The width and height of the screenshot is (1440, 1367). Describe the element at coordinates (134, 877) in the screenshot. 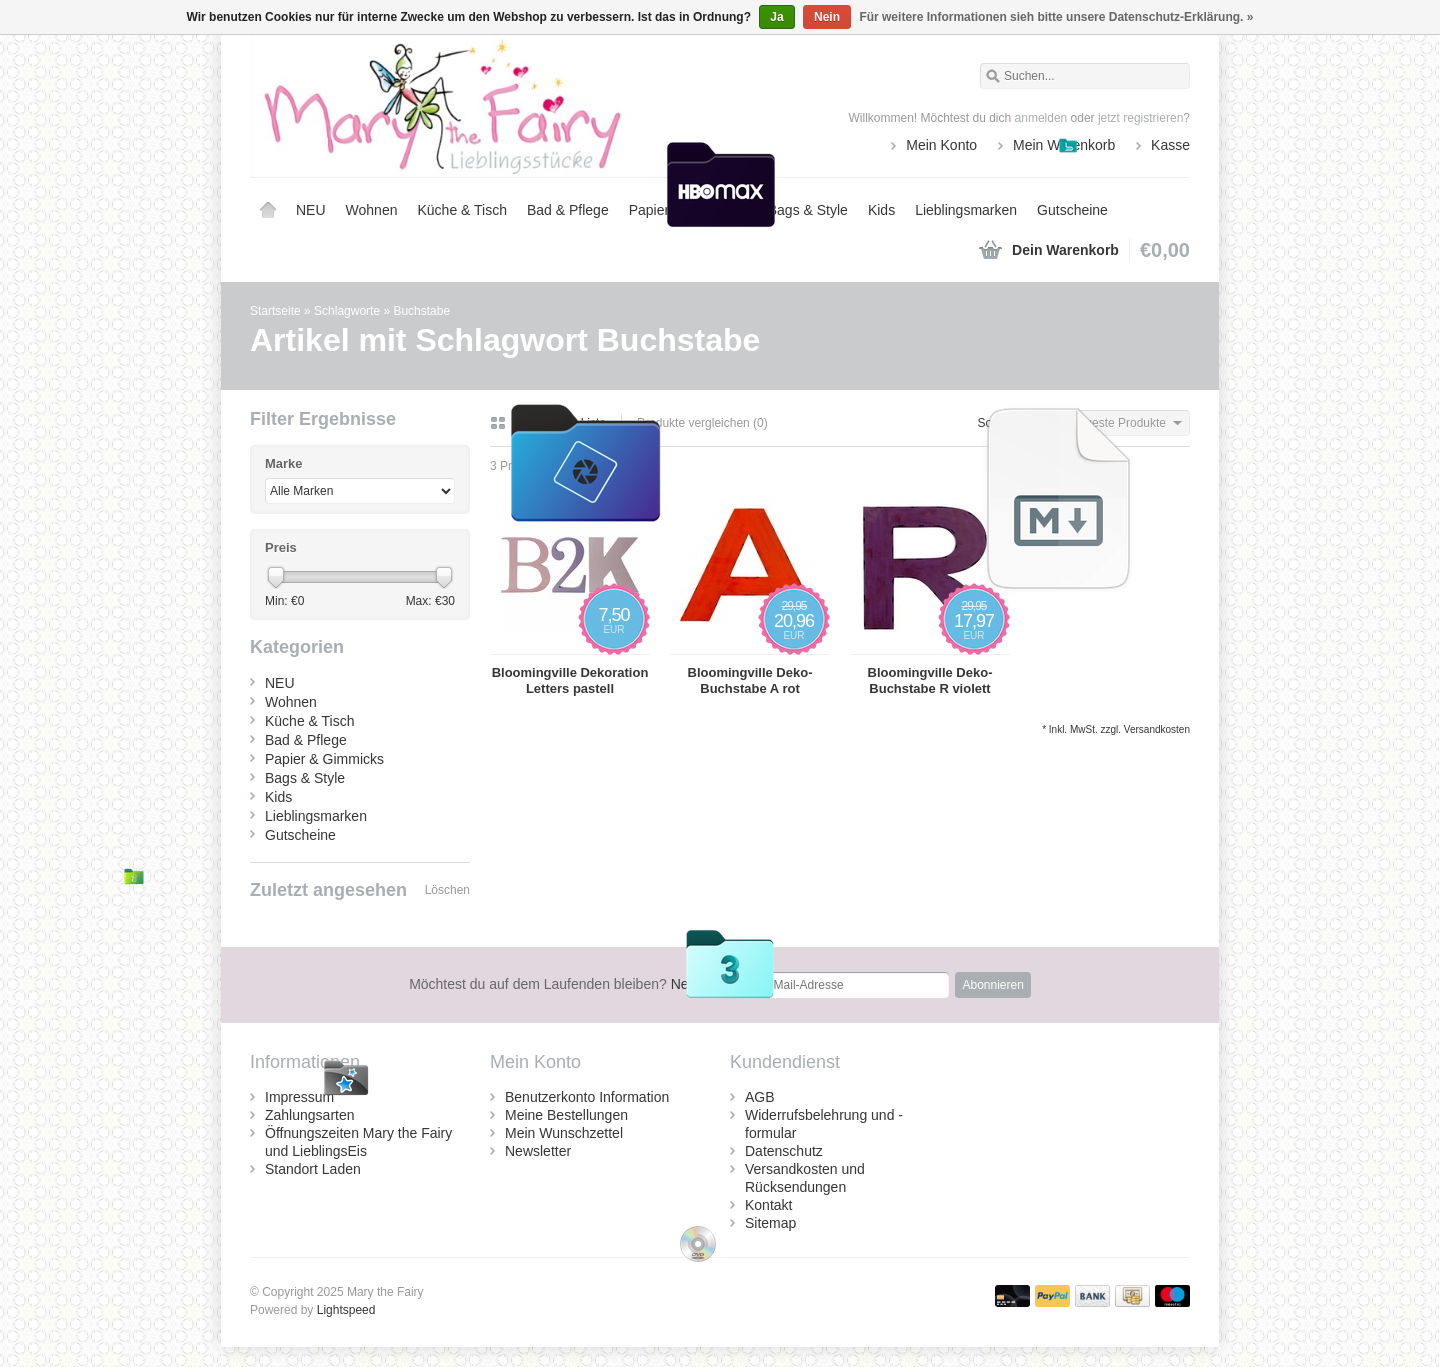

I see `open game jolt chess or strategy games folder` at that location.